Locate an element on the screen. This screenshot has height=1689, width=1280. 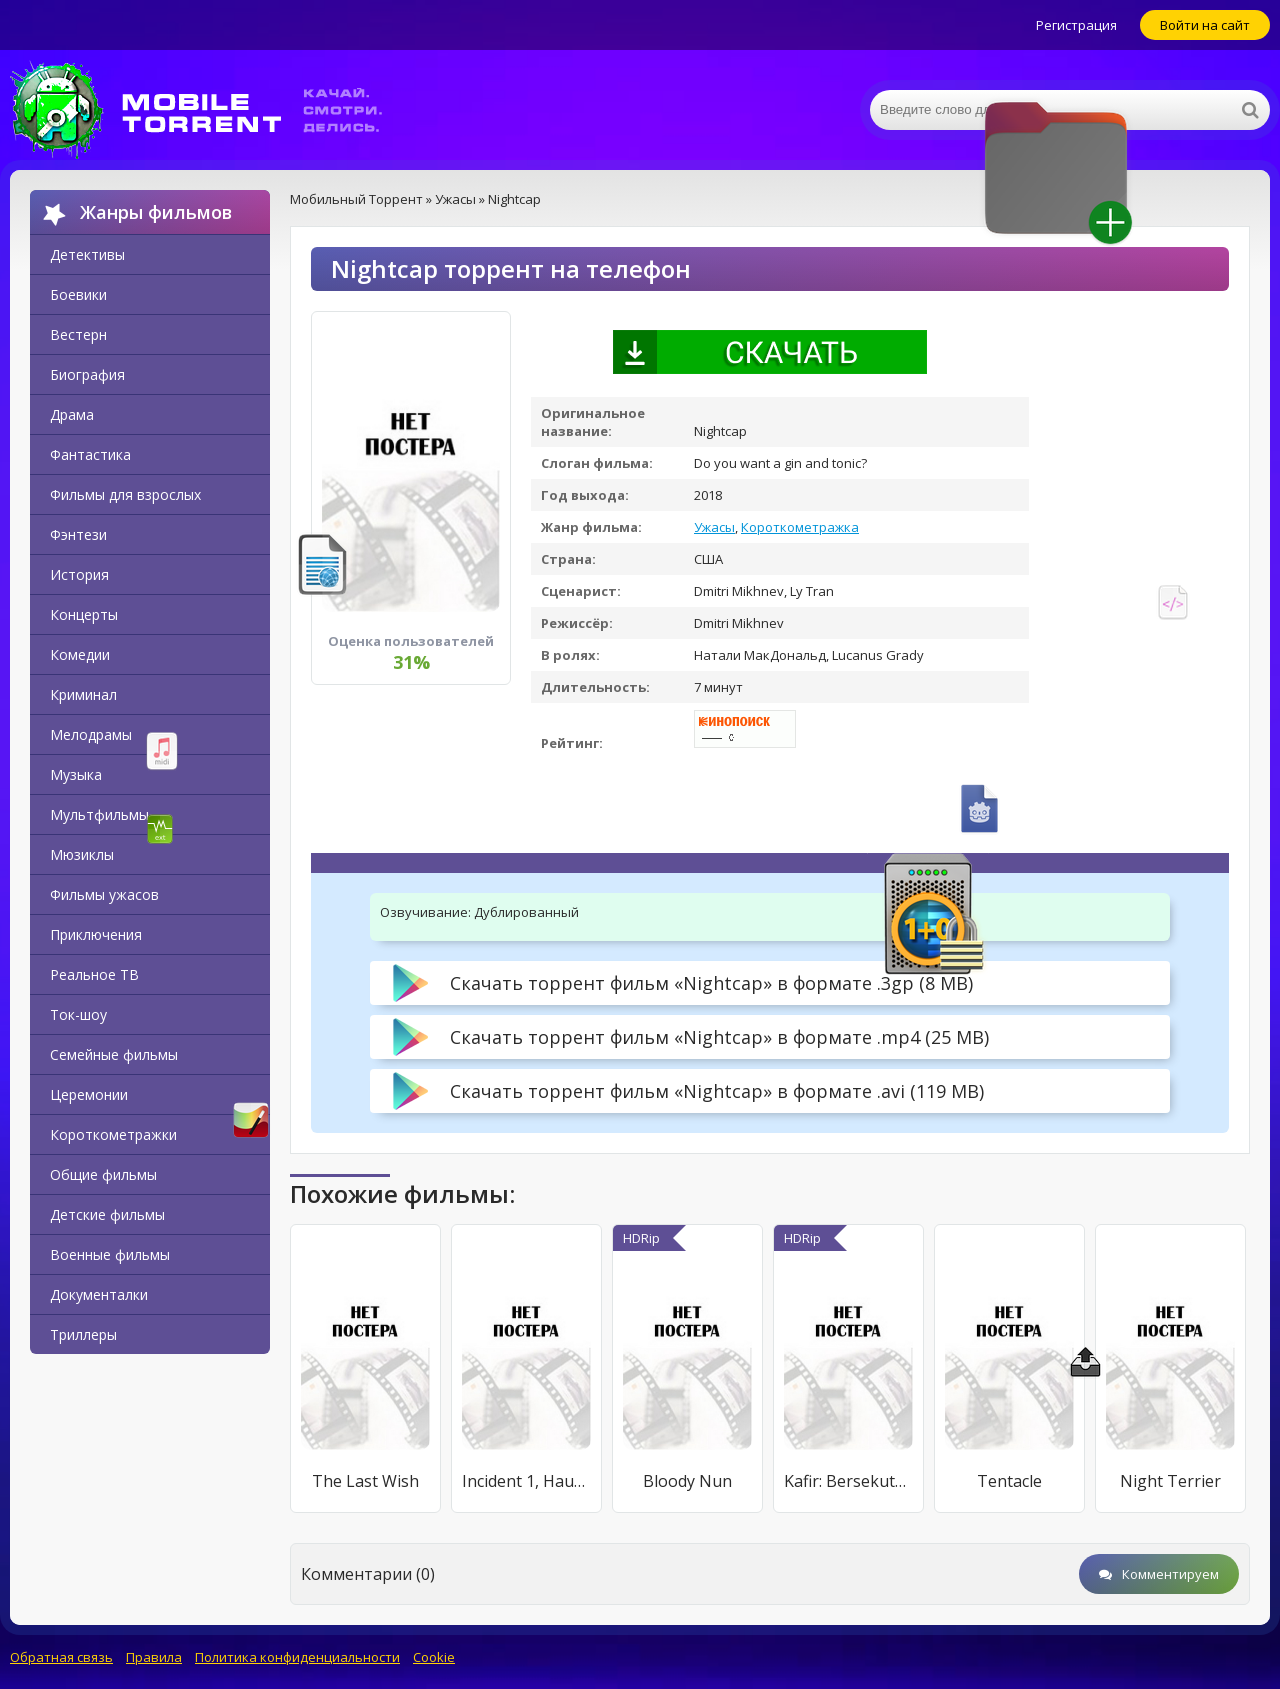
locked RAID 10 storage array is located at coordinates (928, 914).